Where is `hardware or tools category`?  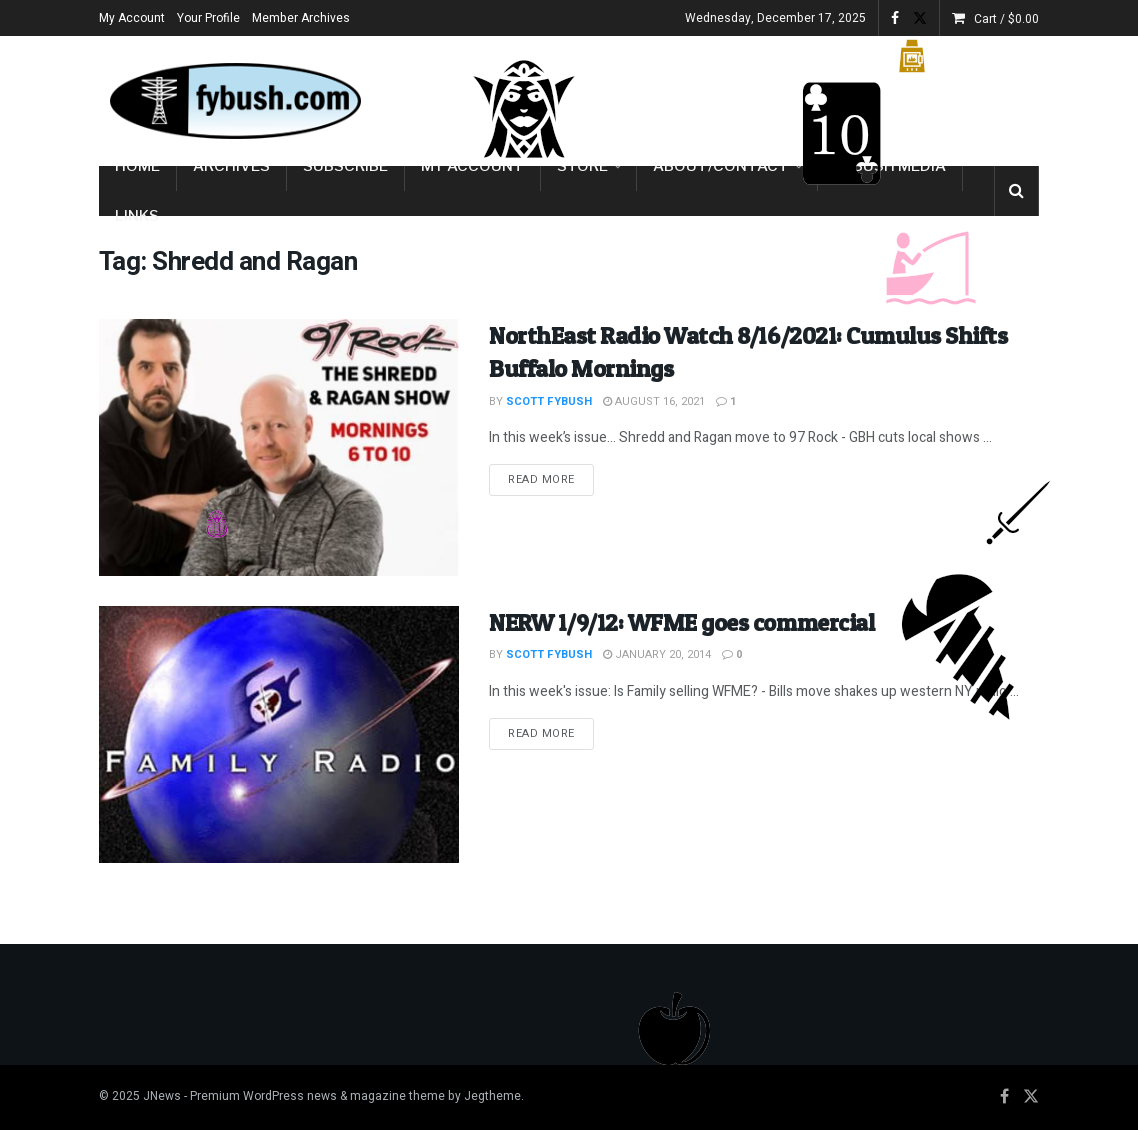
hardware or tools category is located at coordinates (958, 647).